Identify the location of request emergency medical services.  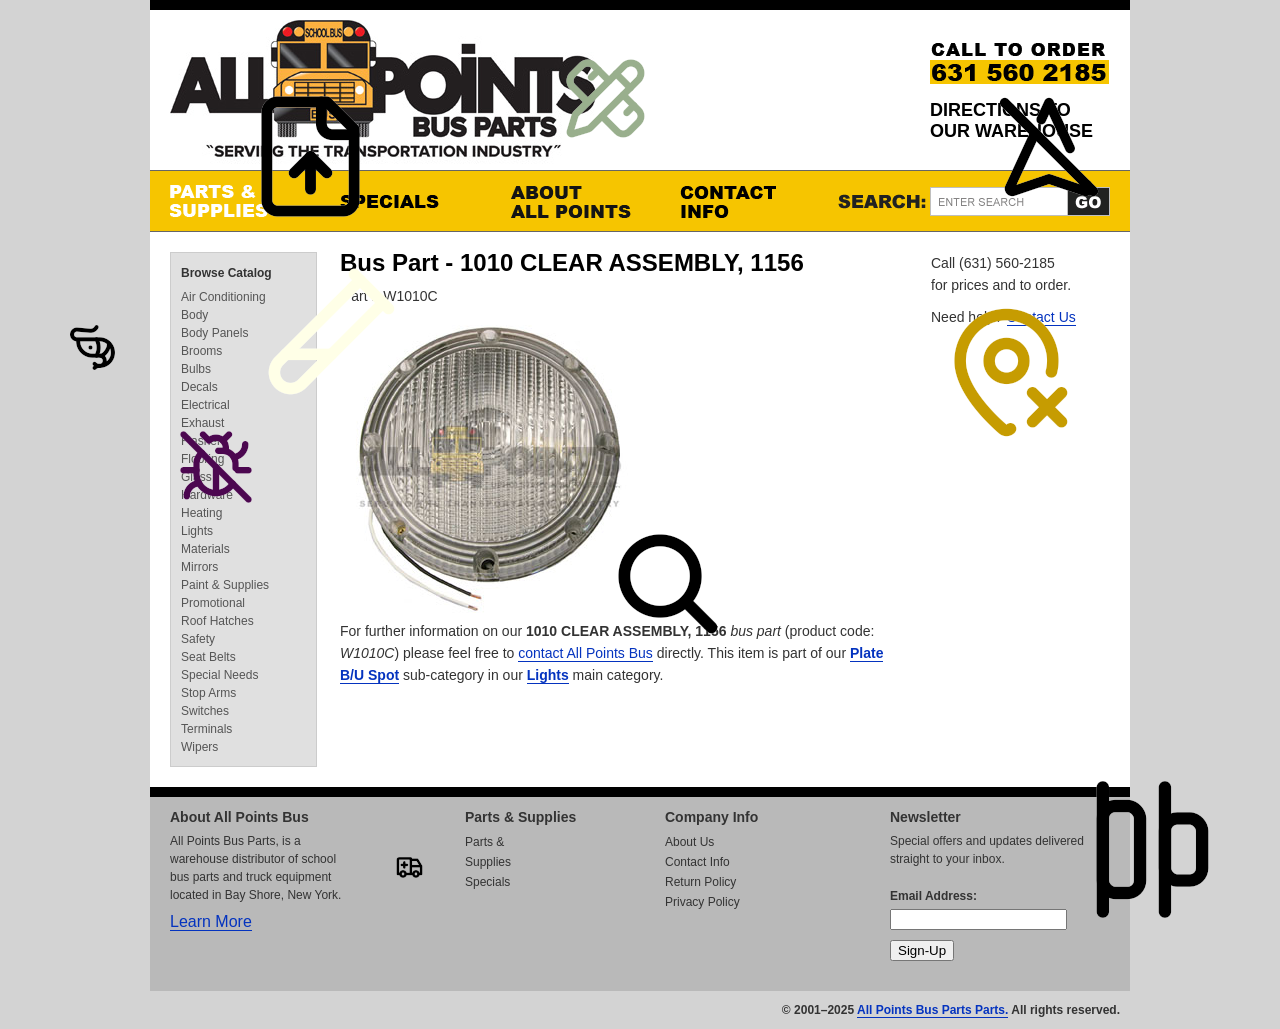
(409, 867).